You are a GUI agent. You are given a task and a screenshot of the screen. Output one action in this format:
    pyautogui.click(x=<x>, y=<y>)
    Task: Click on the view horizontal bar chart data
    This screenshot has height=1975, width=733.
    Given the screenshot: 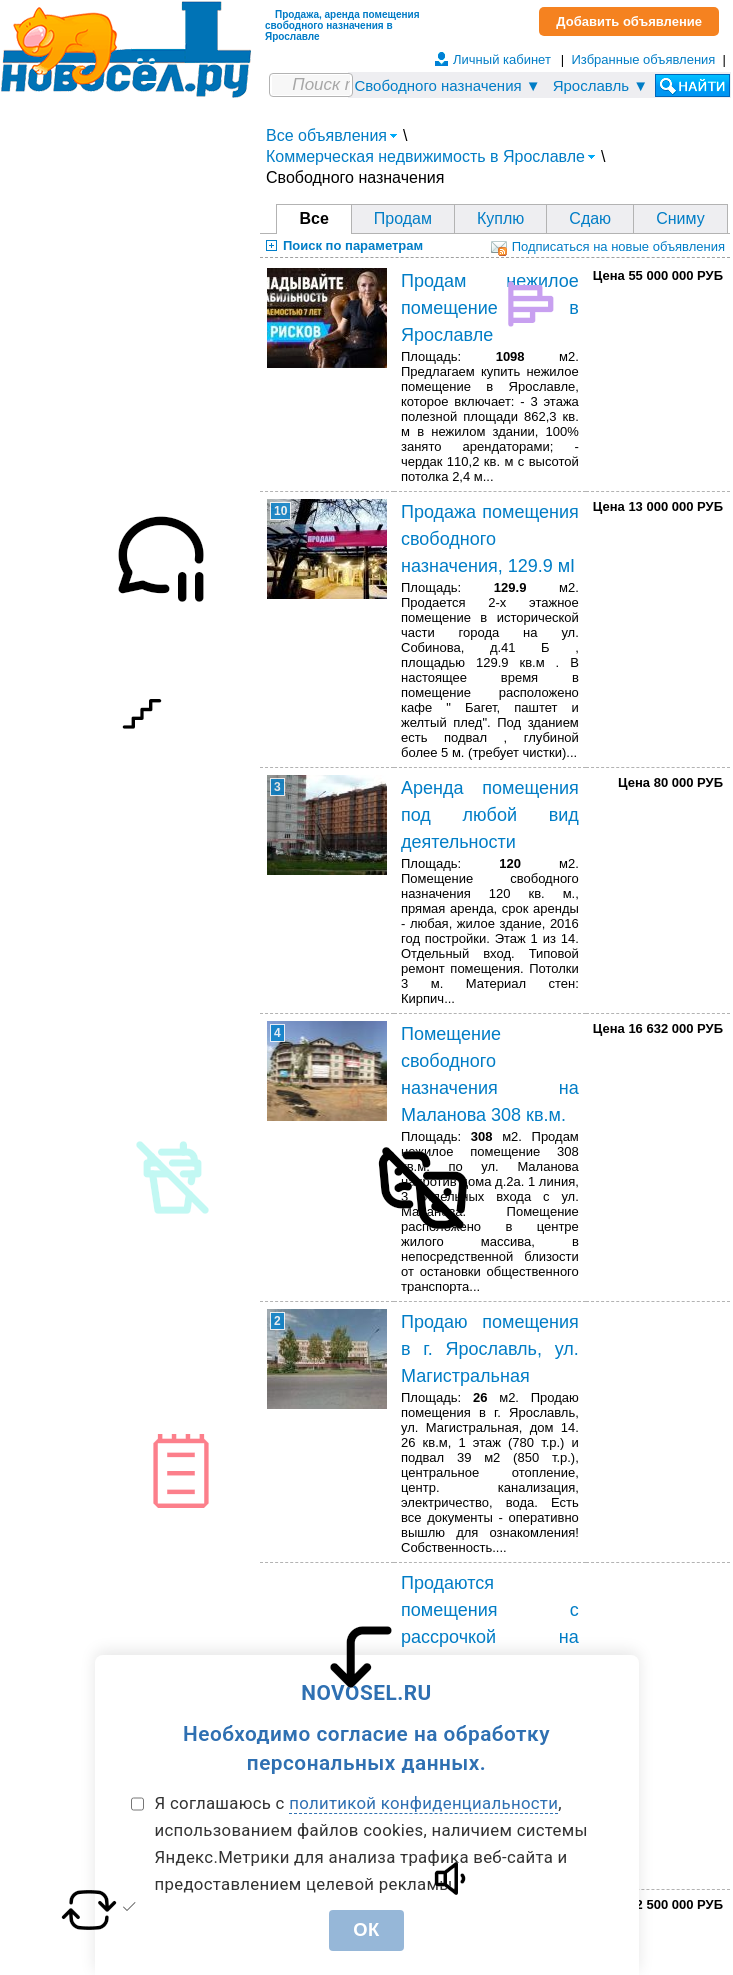 What is the action you would take?
    pyautogui.click(x=529, y=304)
    